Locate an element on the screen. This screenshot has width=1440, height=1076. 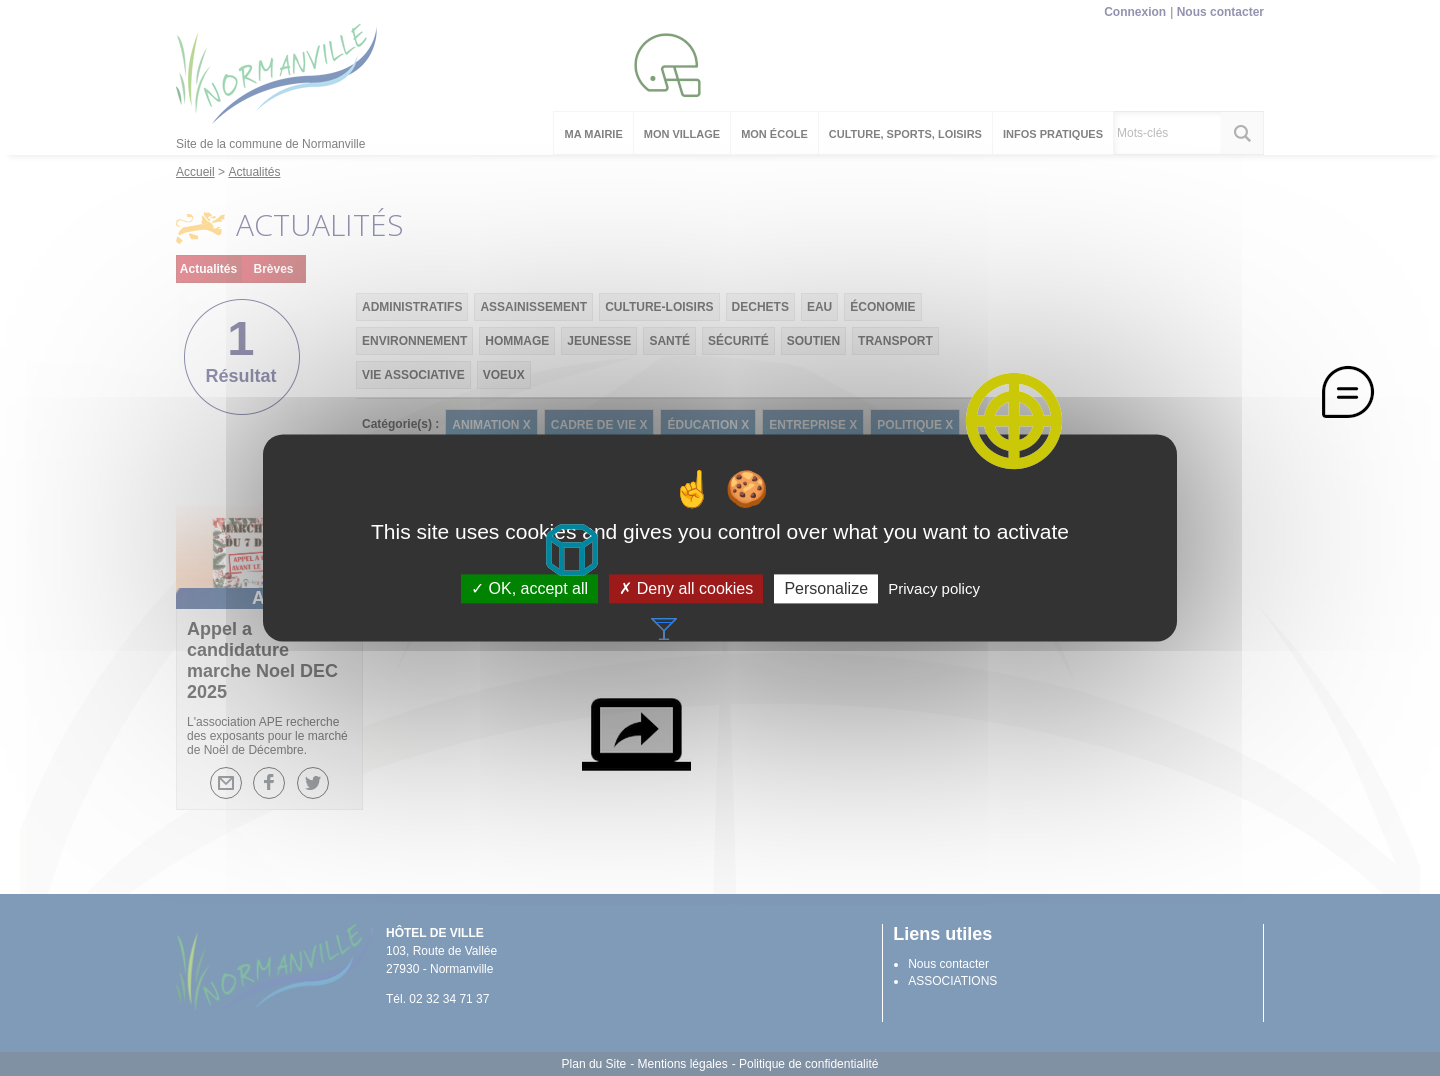
view 3D object or shape is located at coordinates (572, 550).